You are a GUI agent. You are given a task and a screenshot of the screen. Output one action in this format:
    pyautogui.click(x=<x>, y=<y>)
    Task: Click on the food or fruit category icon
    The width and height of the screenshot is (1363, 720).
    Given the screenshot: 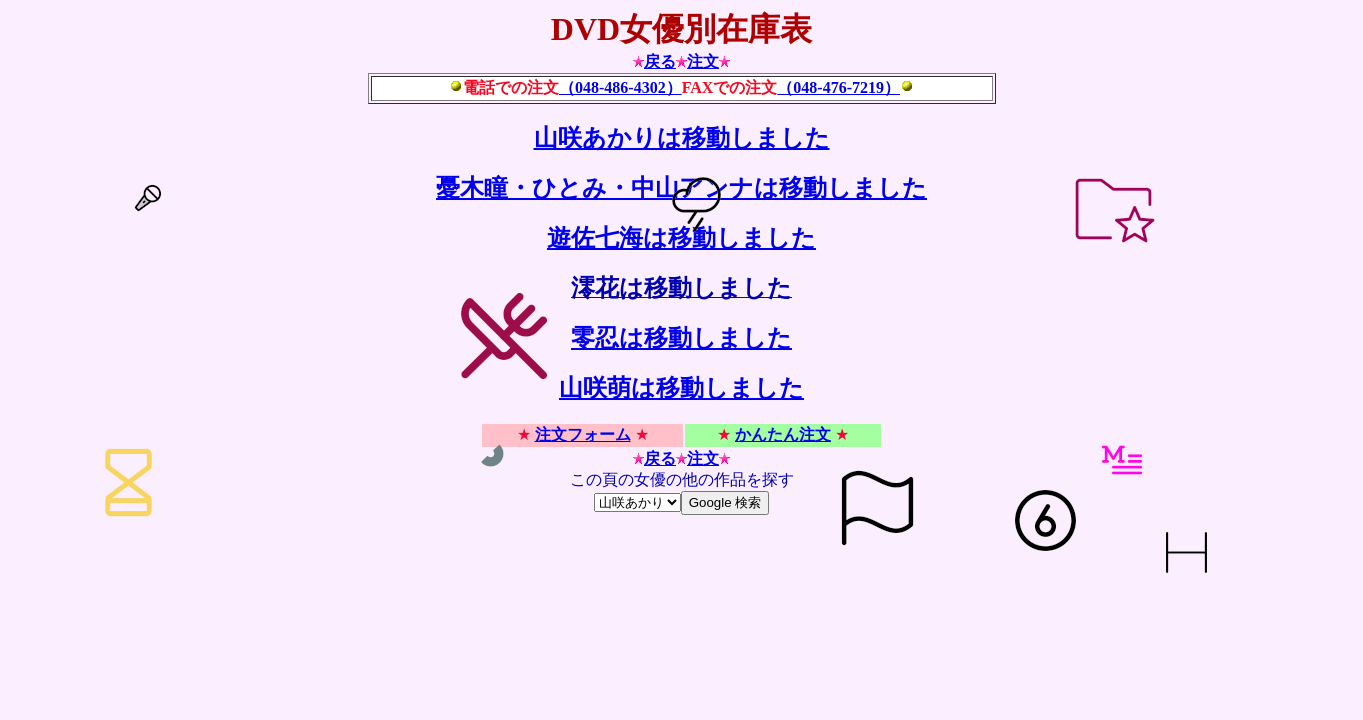 What is the action you would take?
    pyautogui.click(x=493, y=456)
    